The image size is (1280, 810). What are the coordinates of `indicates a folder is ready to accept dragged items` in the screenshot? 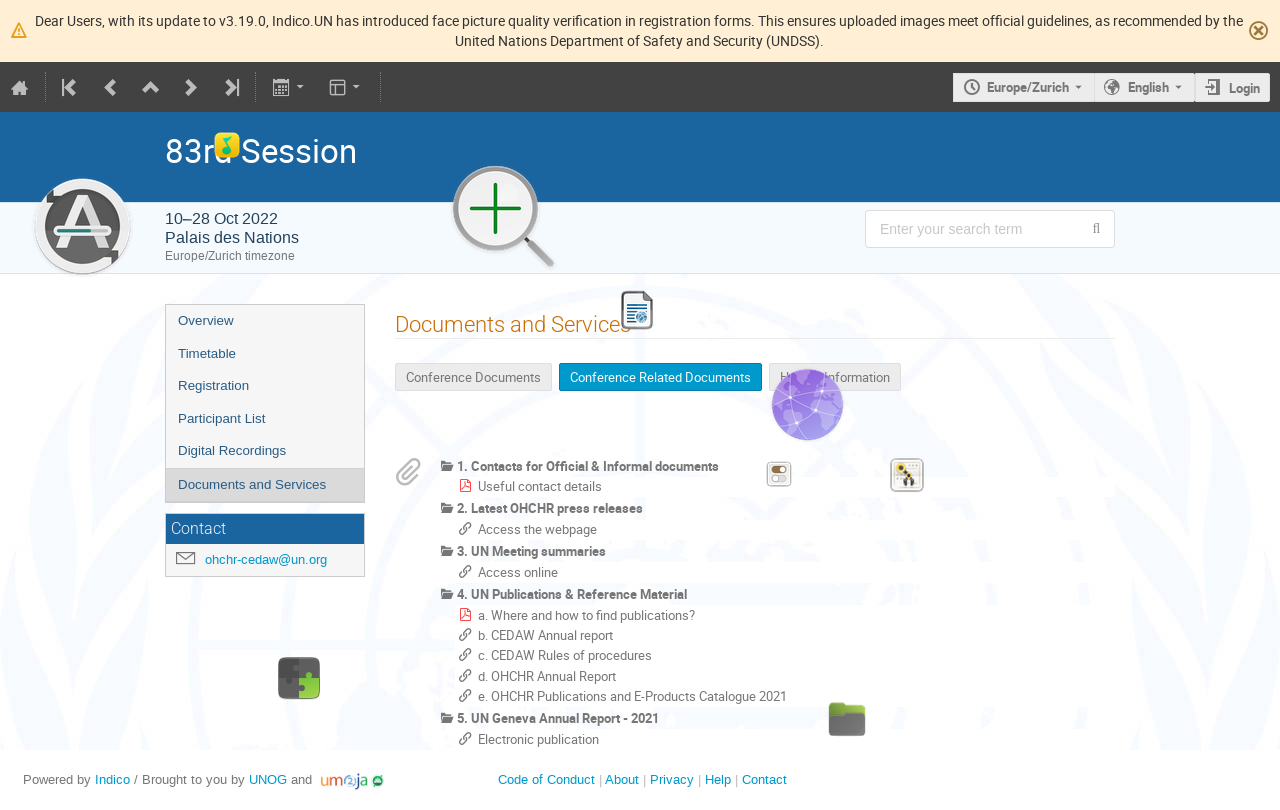 It's located at (847, 719).